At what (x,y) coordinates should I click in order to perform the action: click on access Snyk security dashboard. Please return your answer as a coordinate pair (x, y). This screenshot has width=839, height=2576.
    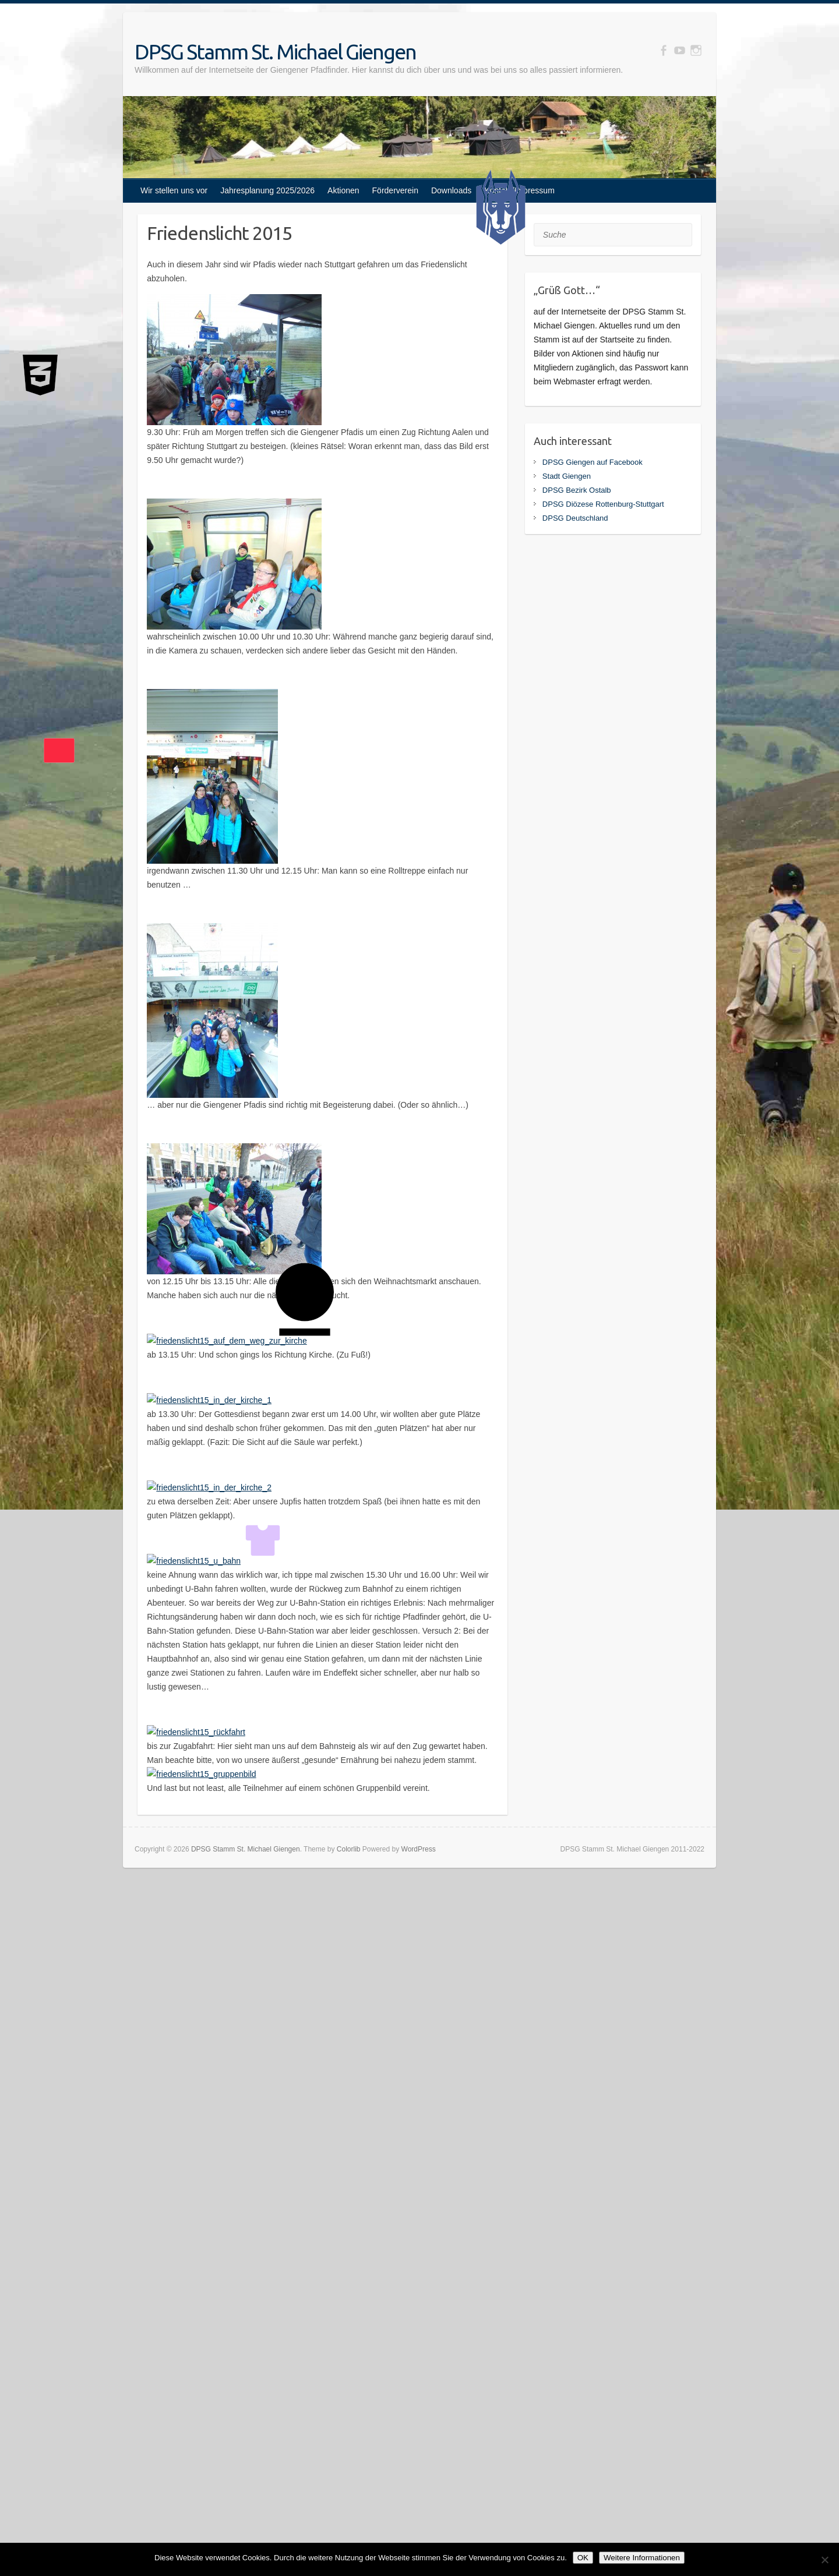
    Looking at the image, I should click on (500, 207).